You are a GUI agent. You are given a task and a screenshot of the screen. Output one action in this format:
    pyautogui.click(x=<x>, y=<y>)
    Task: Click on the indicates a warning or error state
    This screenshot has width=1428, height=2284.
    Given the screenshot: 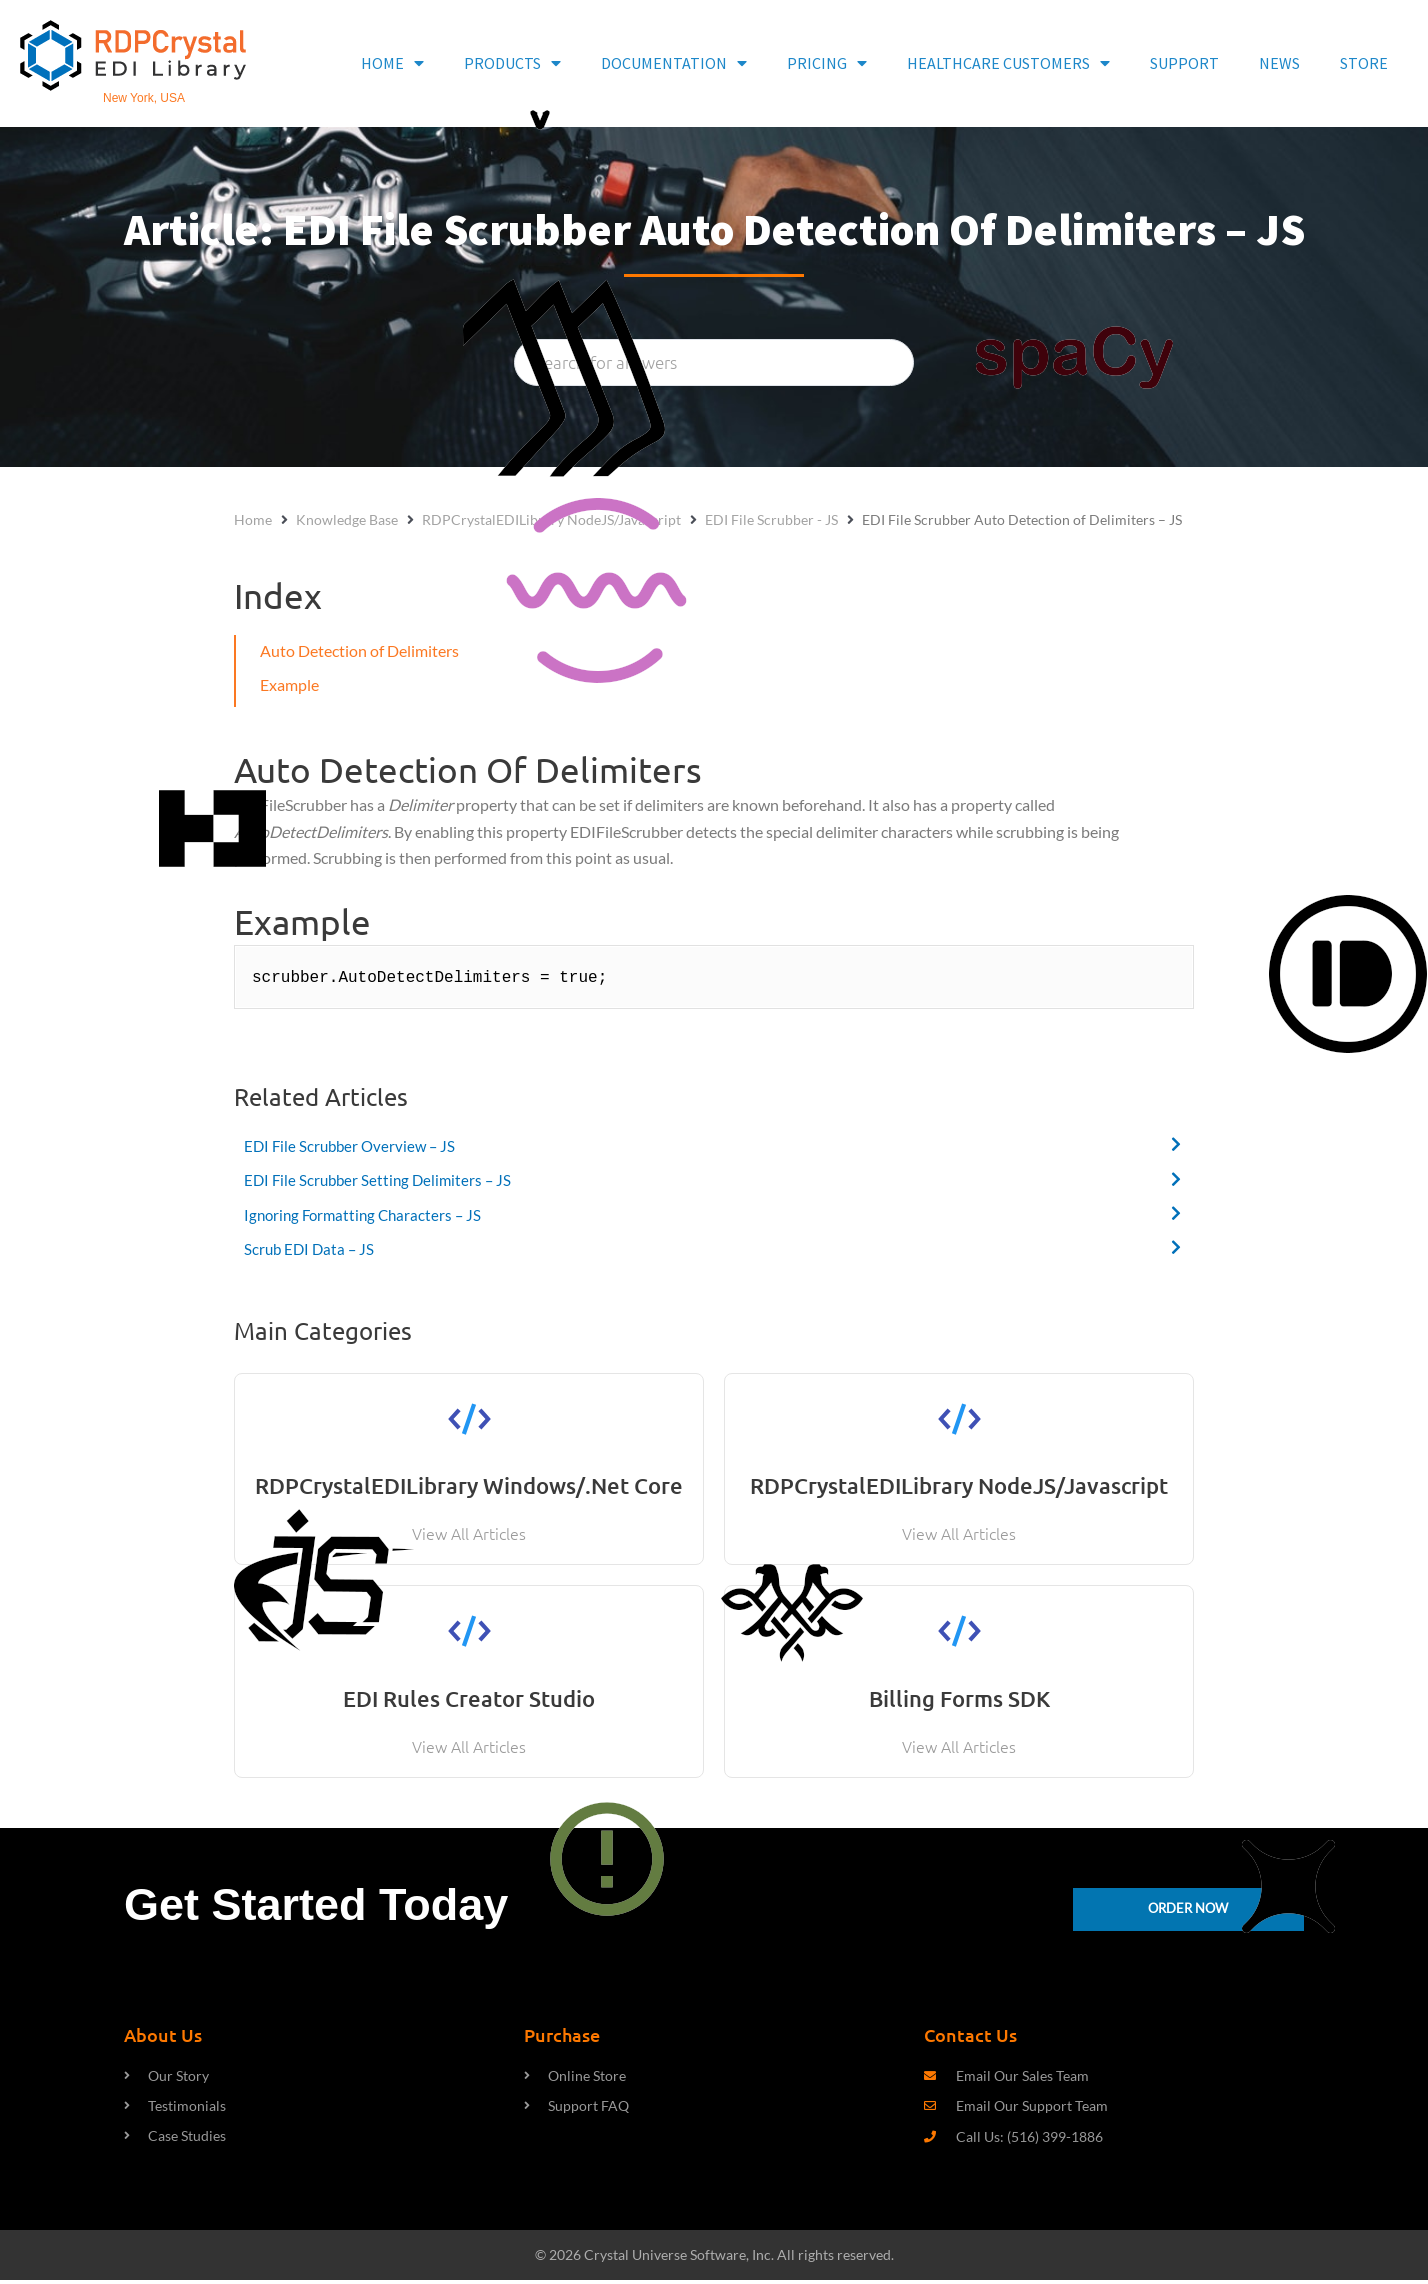 What is the action you would take?
    pyautogui.click(x=607, y=1859)
    